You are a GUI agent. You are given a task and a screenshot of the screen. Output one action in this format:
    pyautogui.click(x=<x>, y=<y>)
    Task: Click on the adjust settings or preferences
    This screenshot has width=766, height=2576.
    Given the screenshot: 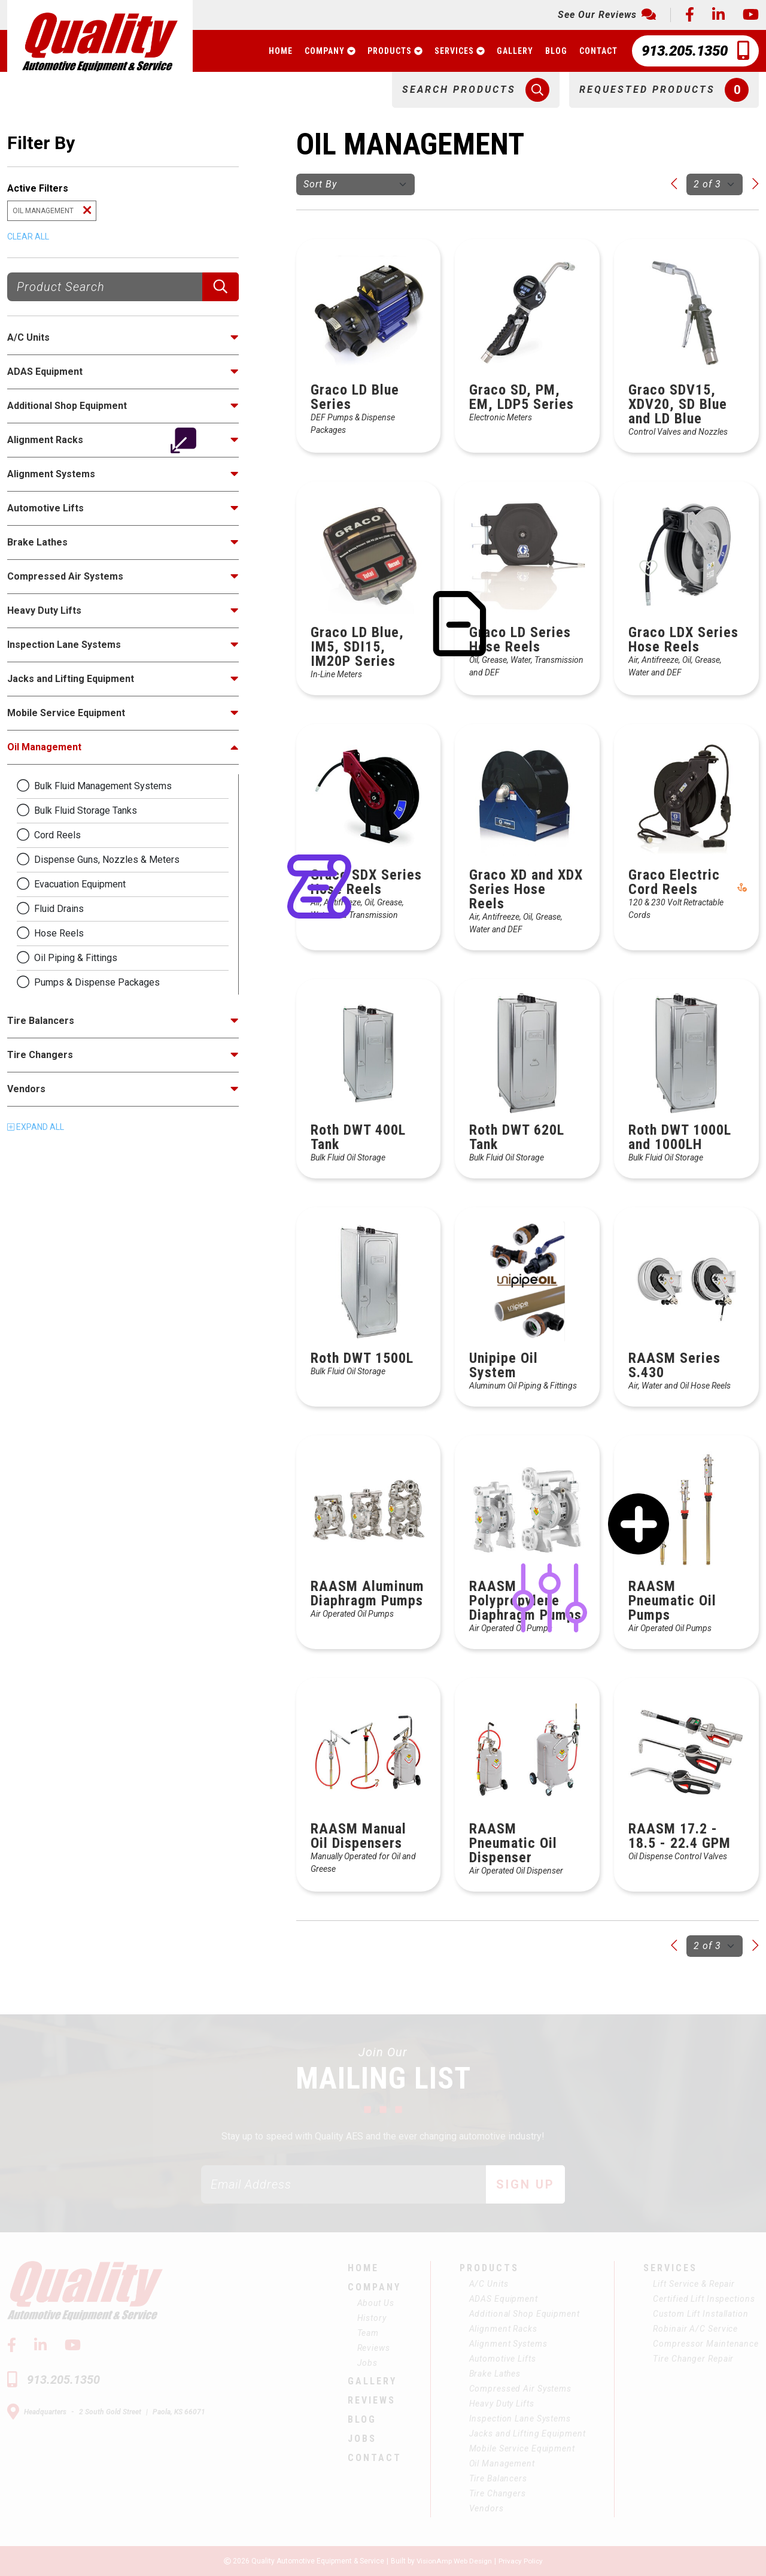 What is the action you would take?
    pyautogui.click(x=549, y=1598)
    